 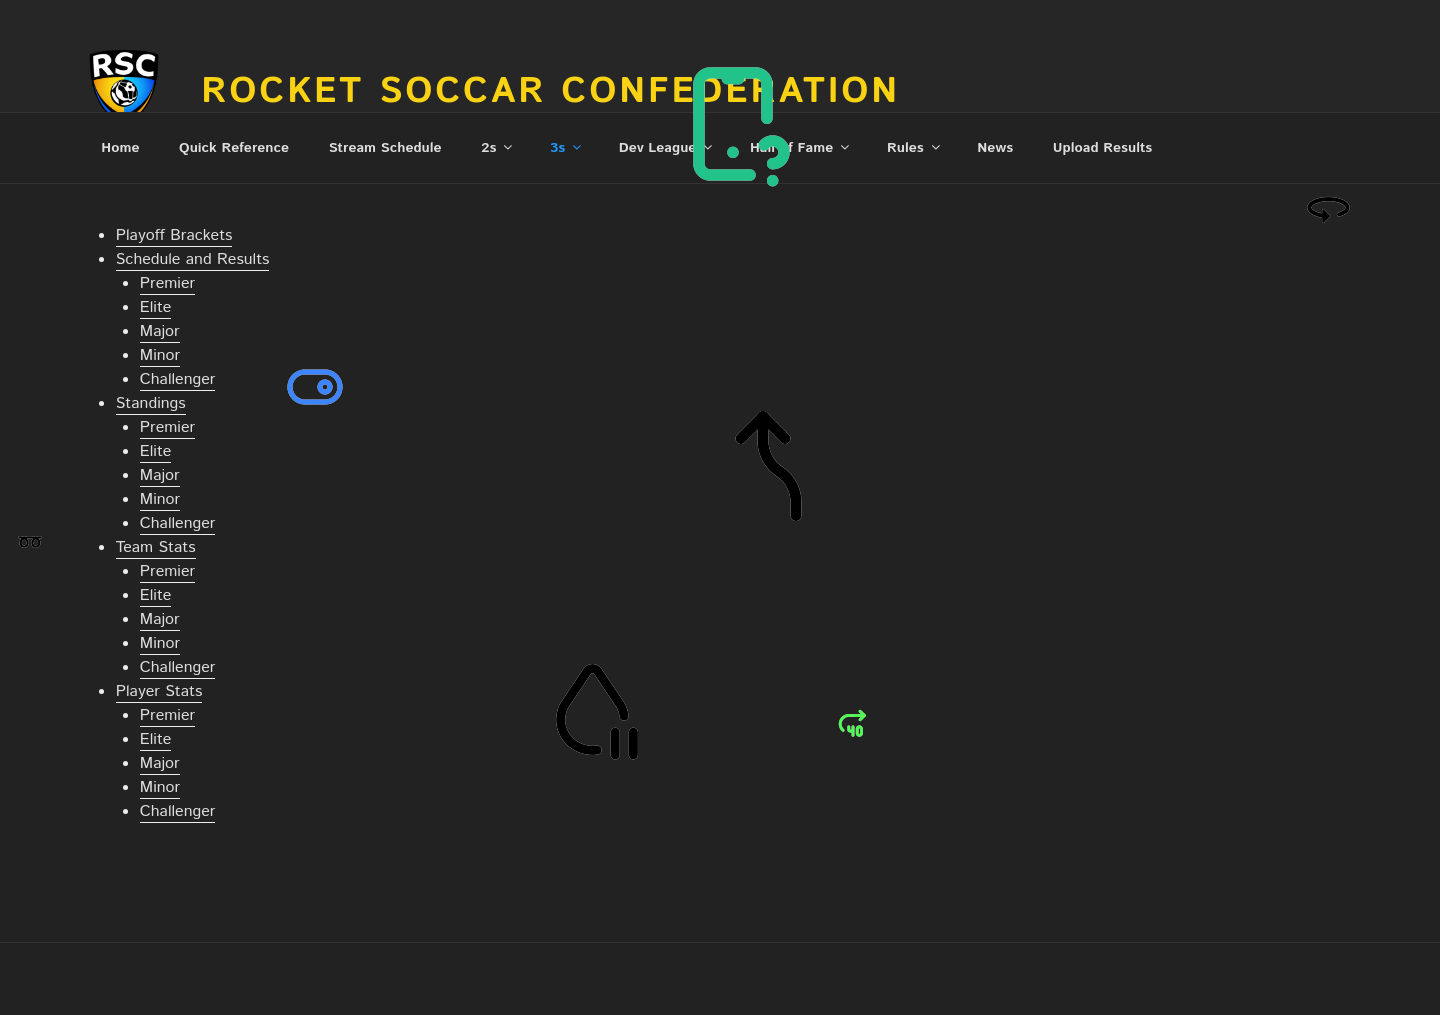 What do you see at coordinates (1328, 207) in the screenshot?
I see `view 360-degree panorama or image` at bounding box center [1328, 207].